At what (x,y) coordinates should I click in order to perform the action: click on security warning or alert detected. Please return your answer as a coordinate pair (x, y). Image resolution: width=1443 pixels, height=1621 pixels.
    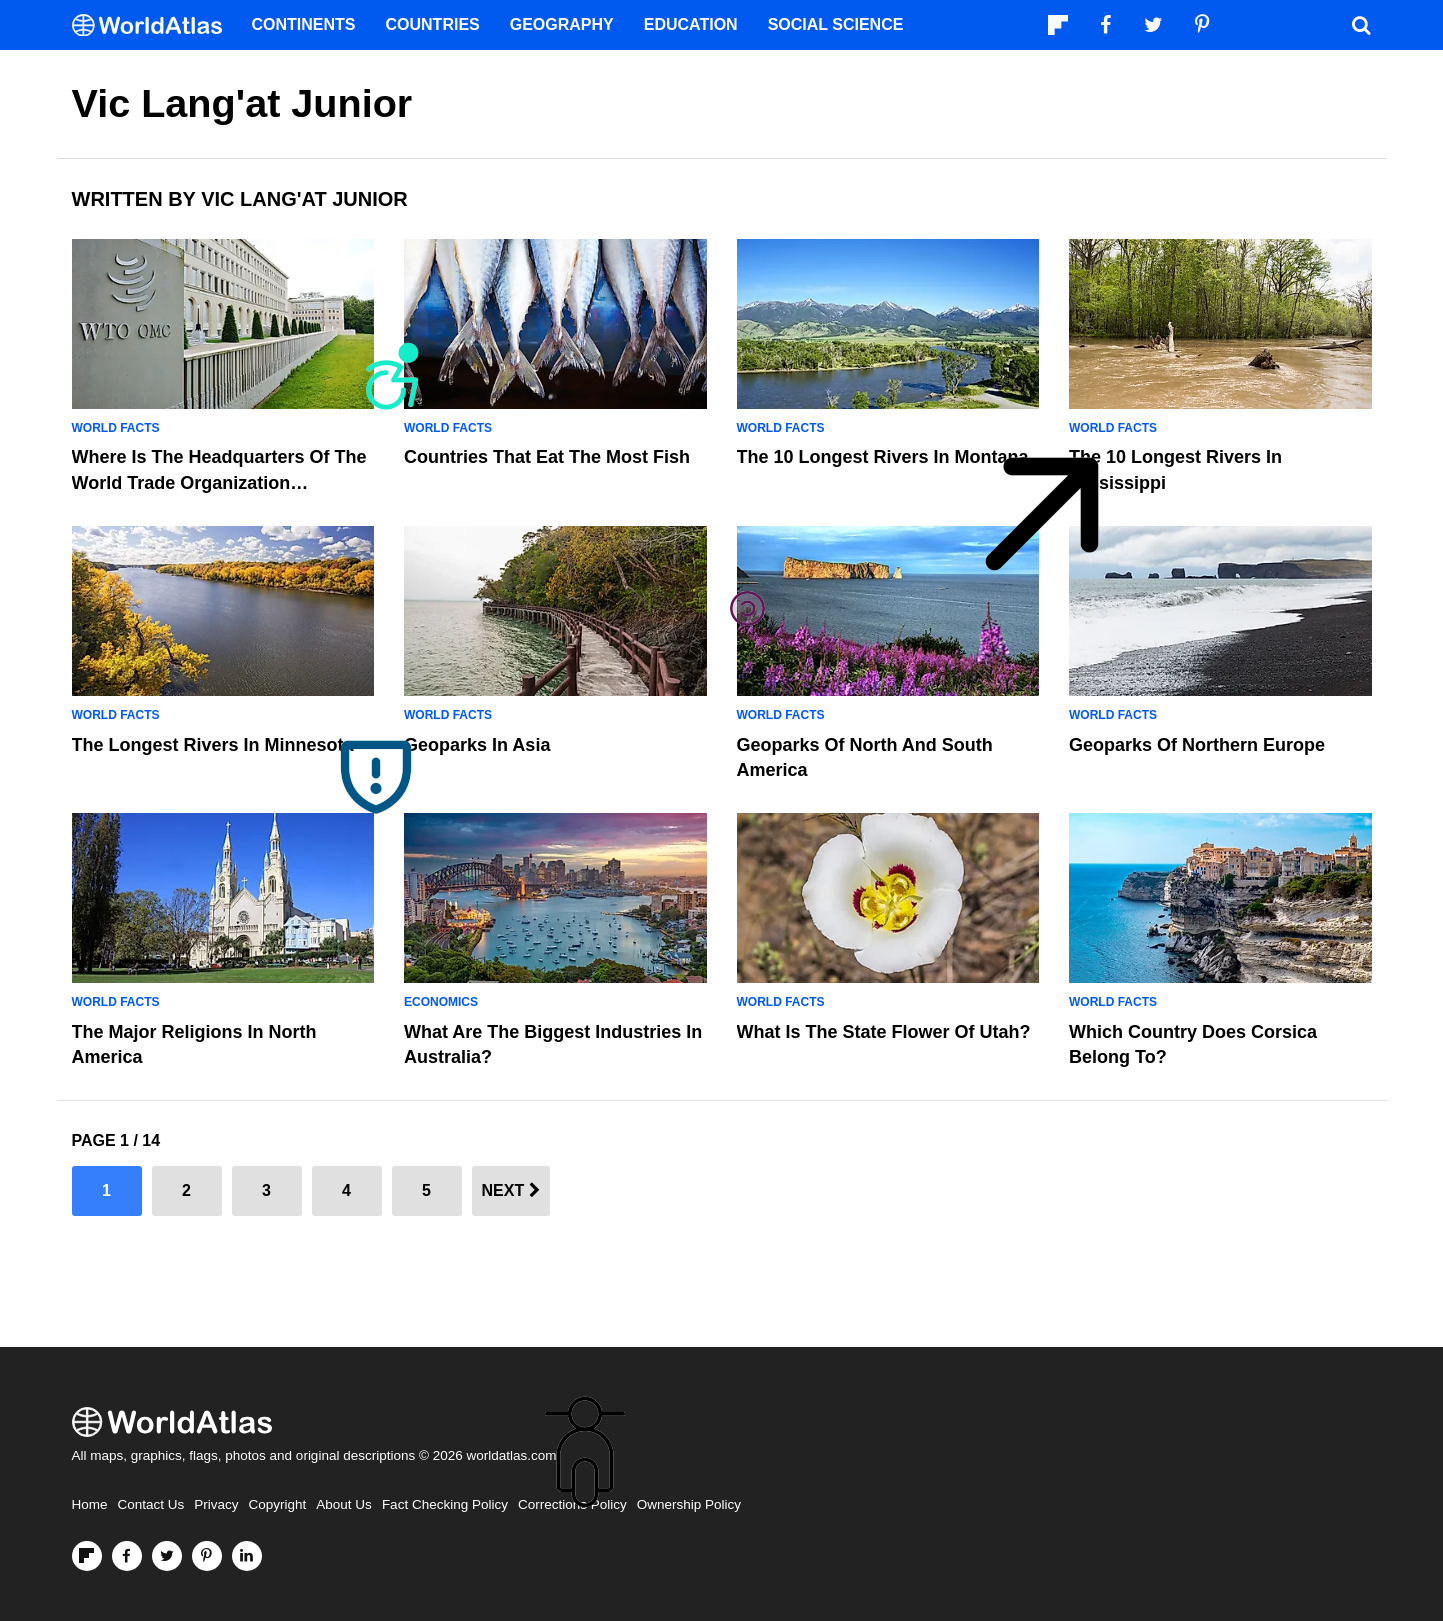
    Looking at the image, I should click on (376, 773).